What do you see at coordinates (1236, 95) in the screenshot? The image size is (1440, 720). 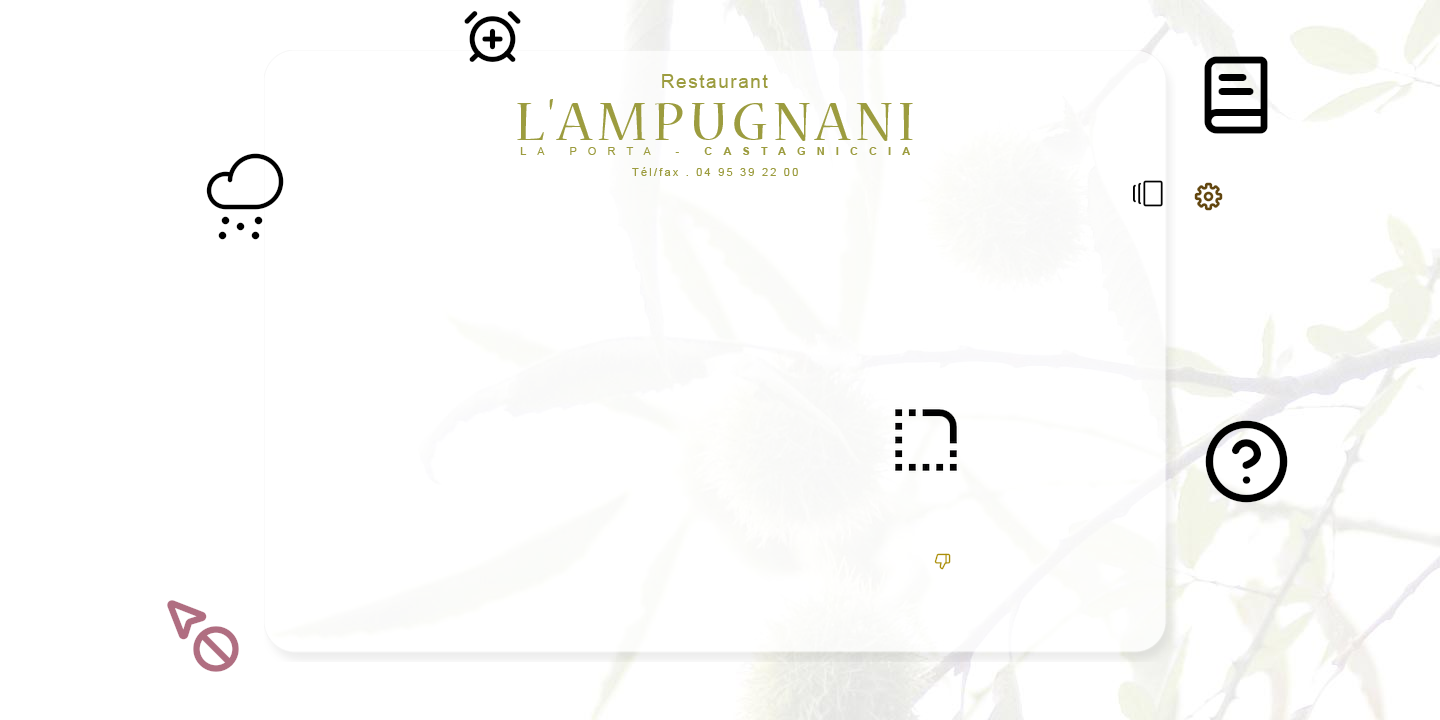 I see `open a book or reading view` at bounding box center [1236, 95].